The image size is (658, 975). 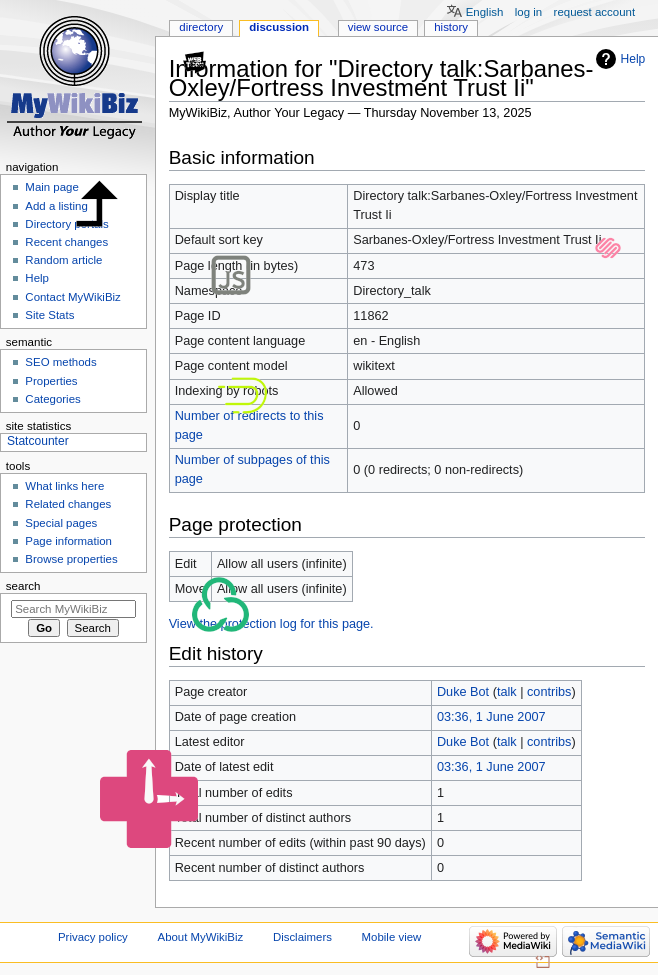 I want to click on indicates a JavaScript file or code component, so click(x=231, y=275).